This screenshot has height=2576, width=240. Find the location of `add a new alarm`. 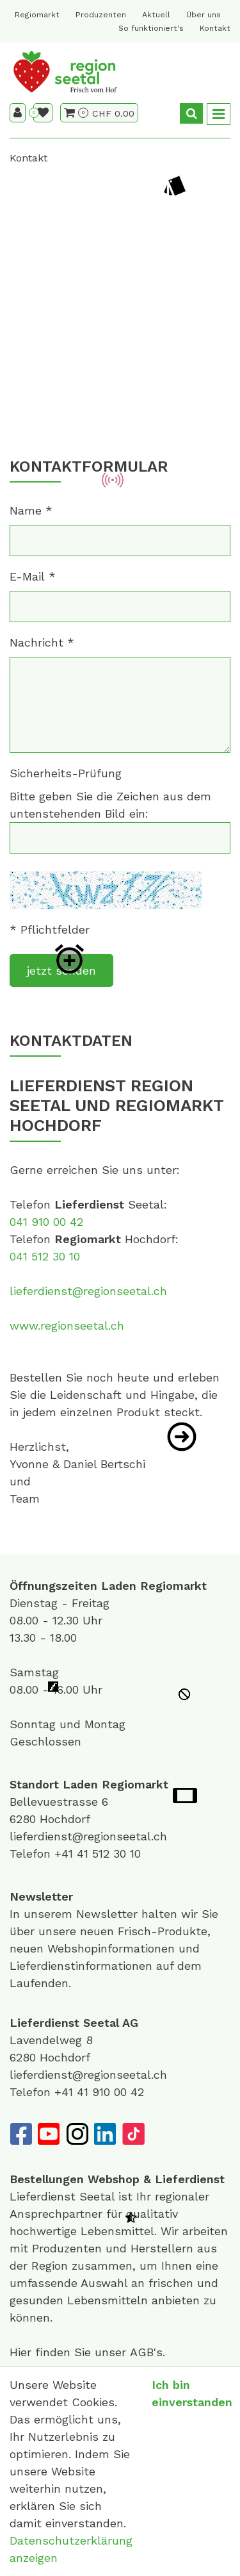

add a new alarm is located at coordinates (69, 959).